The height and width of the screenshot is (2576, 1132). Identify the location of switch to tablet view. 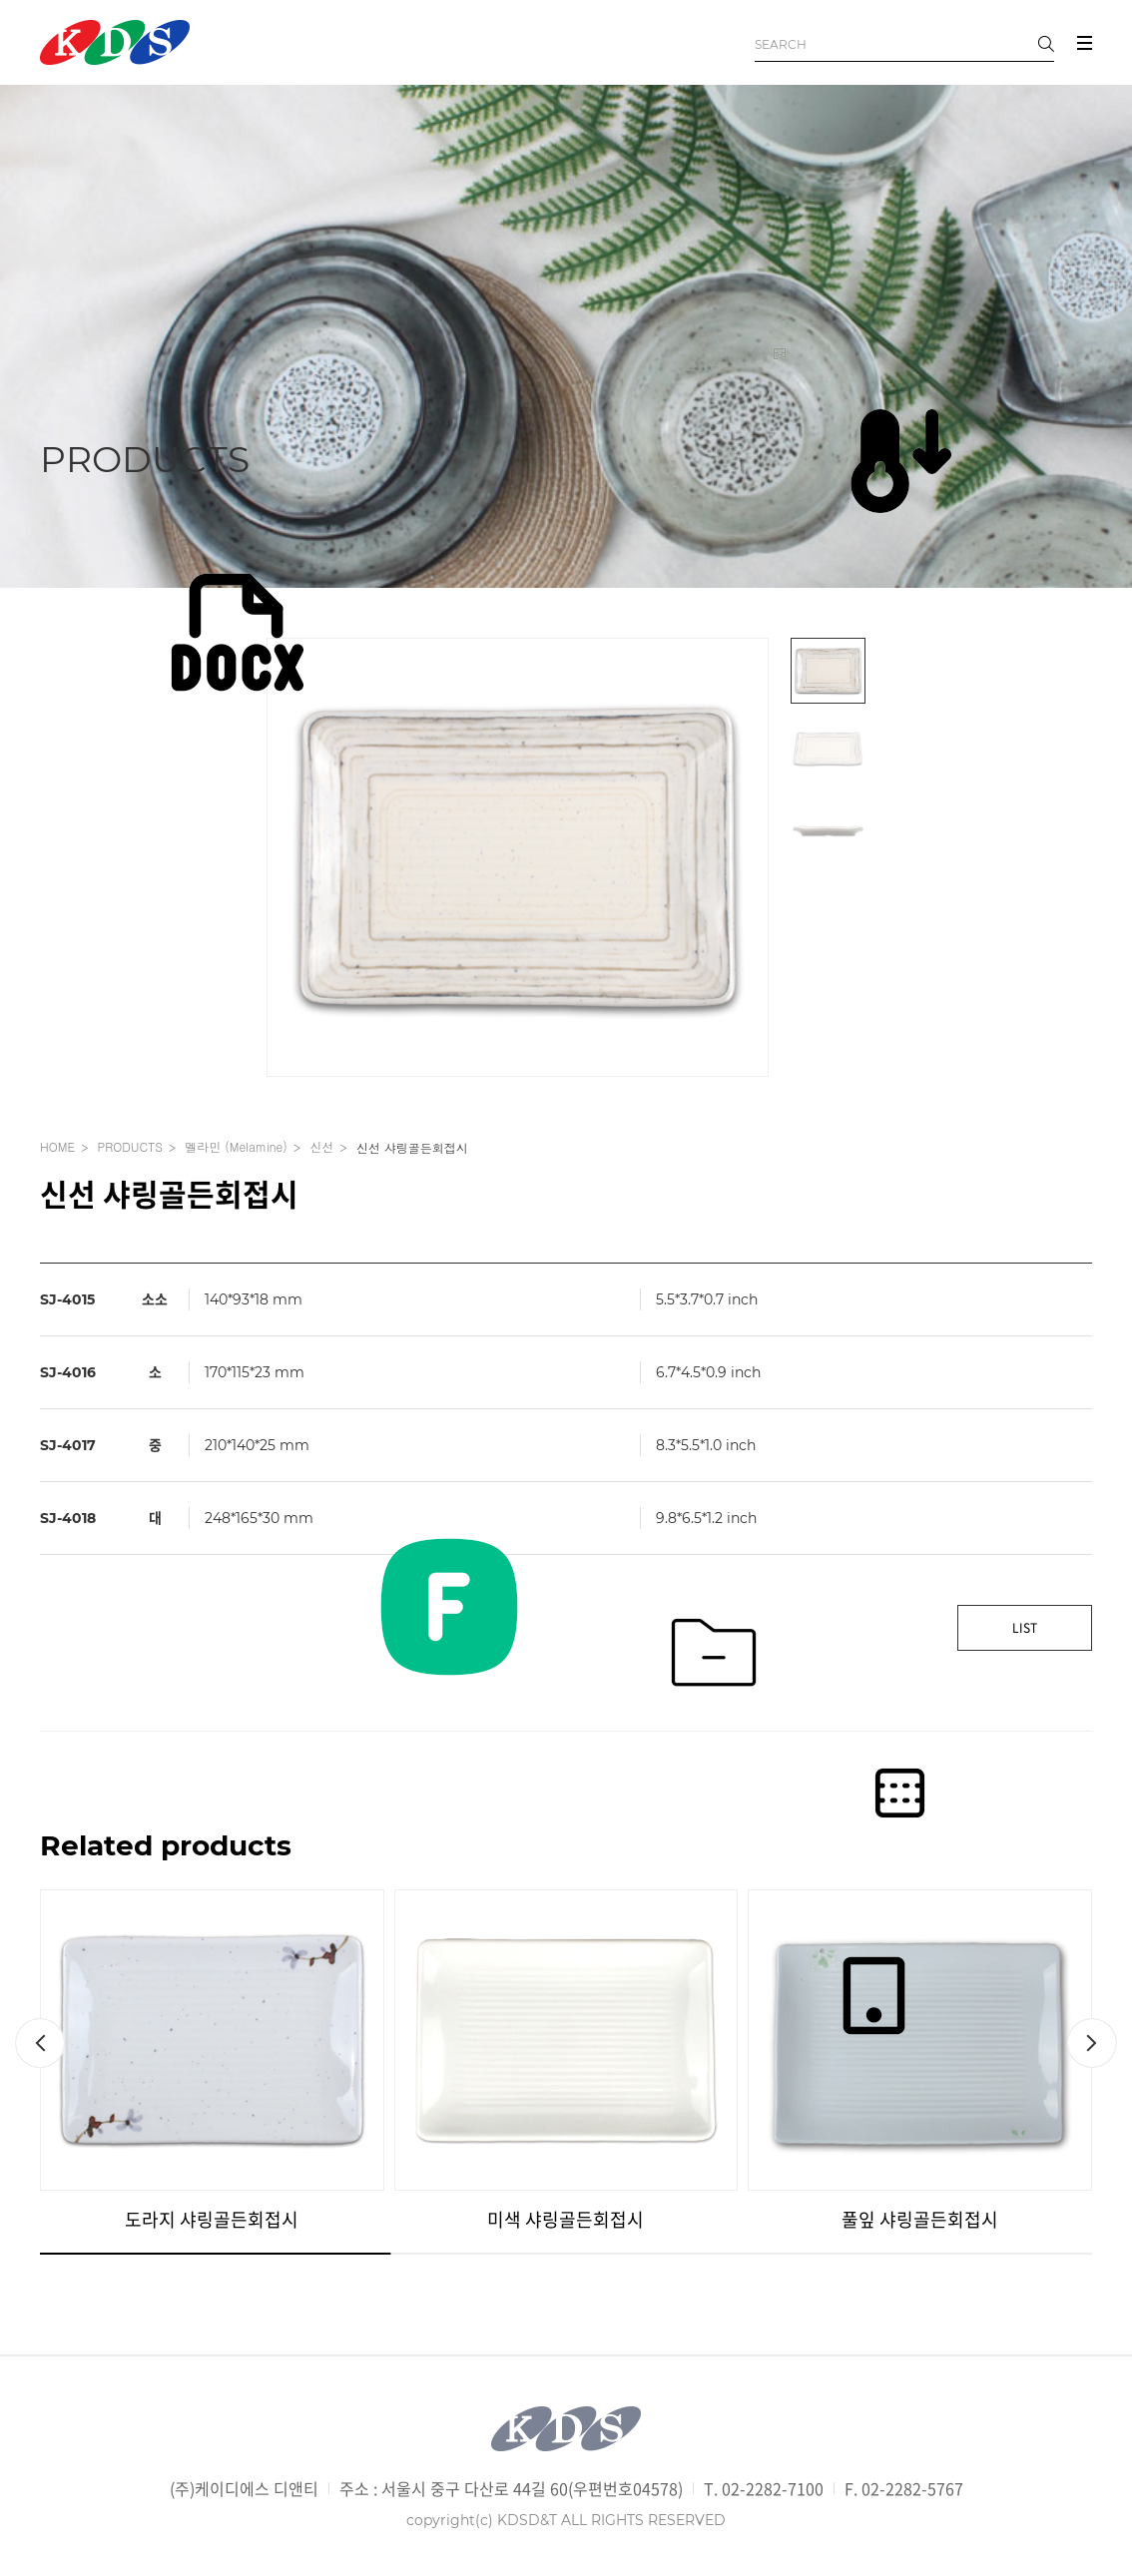
(873, 1995).